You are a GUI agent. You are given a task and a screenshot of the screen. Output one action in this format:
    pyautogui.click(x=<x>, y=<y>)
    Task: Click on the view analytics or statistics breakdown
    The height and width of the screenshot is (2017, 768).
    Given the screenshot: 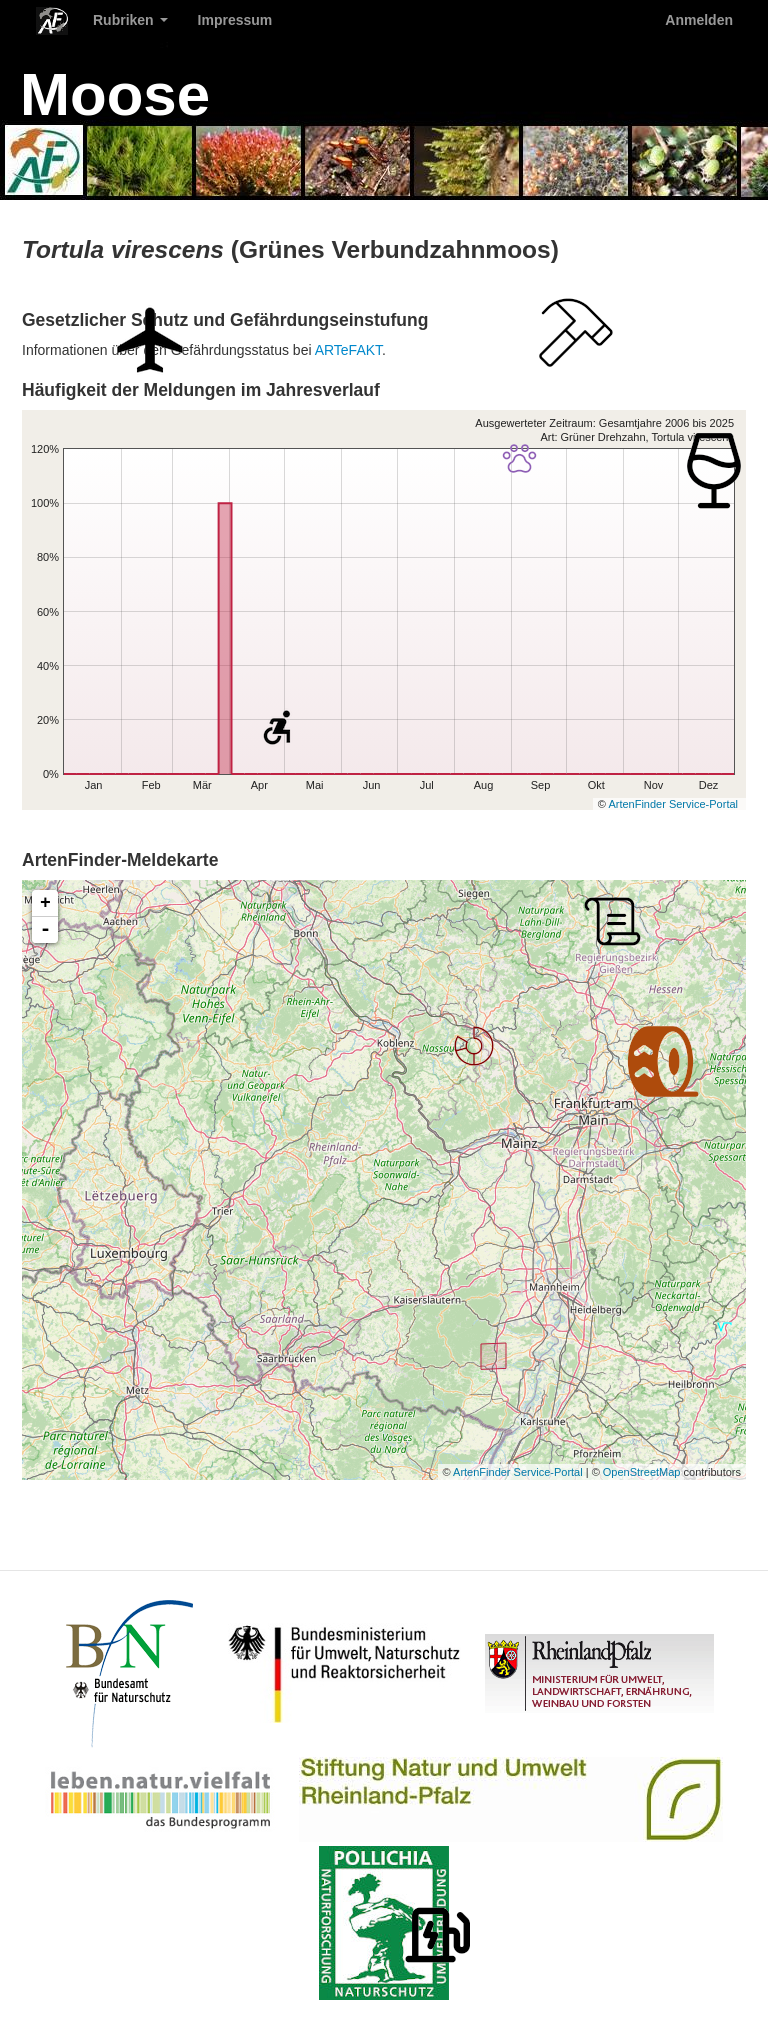 What is the action you would take?
    pyautogui.click(x=474, y=1046)
    